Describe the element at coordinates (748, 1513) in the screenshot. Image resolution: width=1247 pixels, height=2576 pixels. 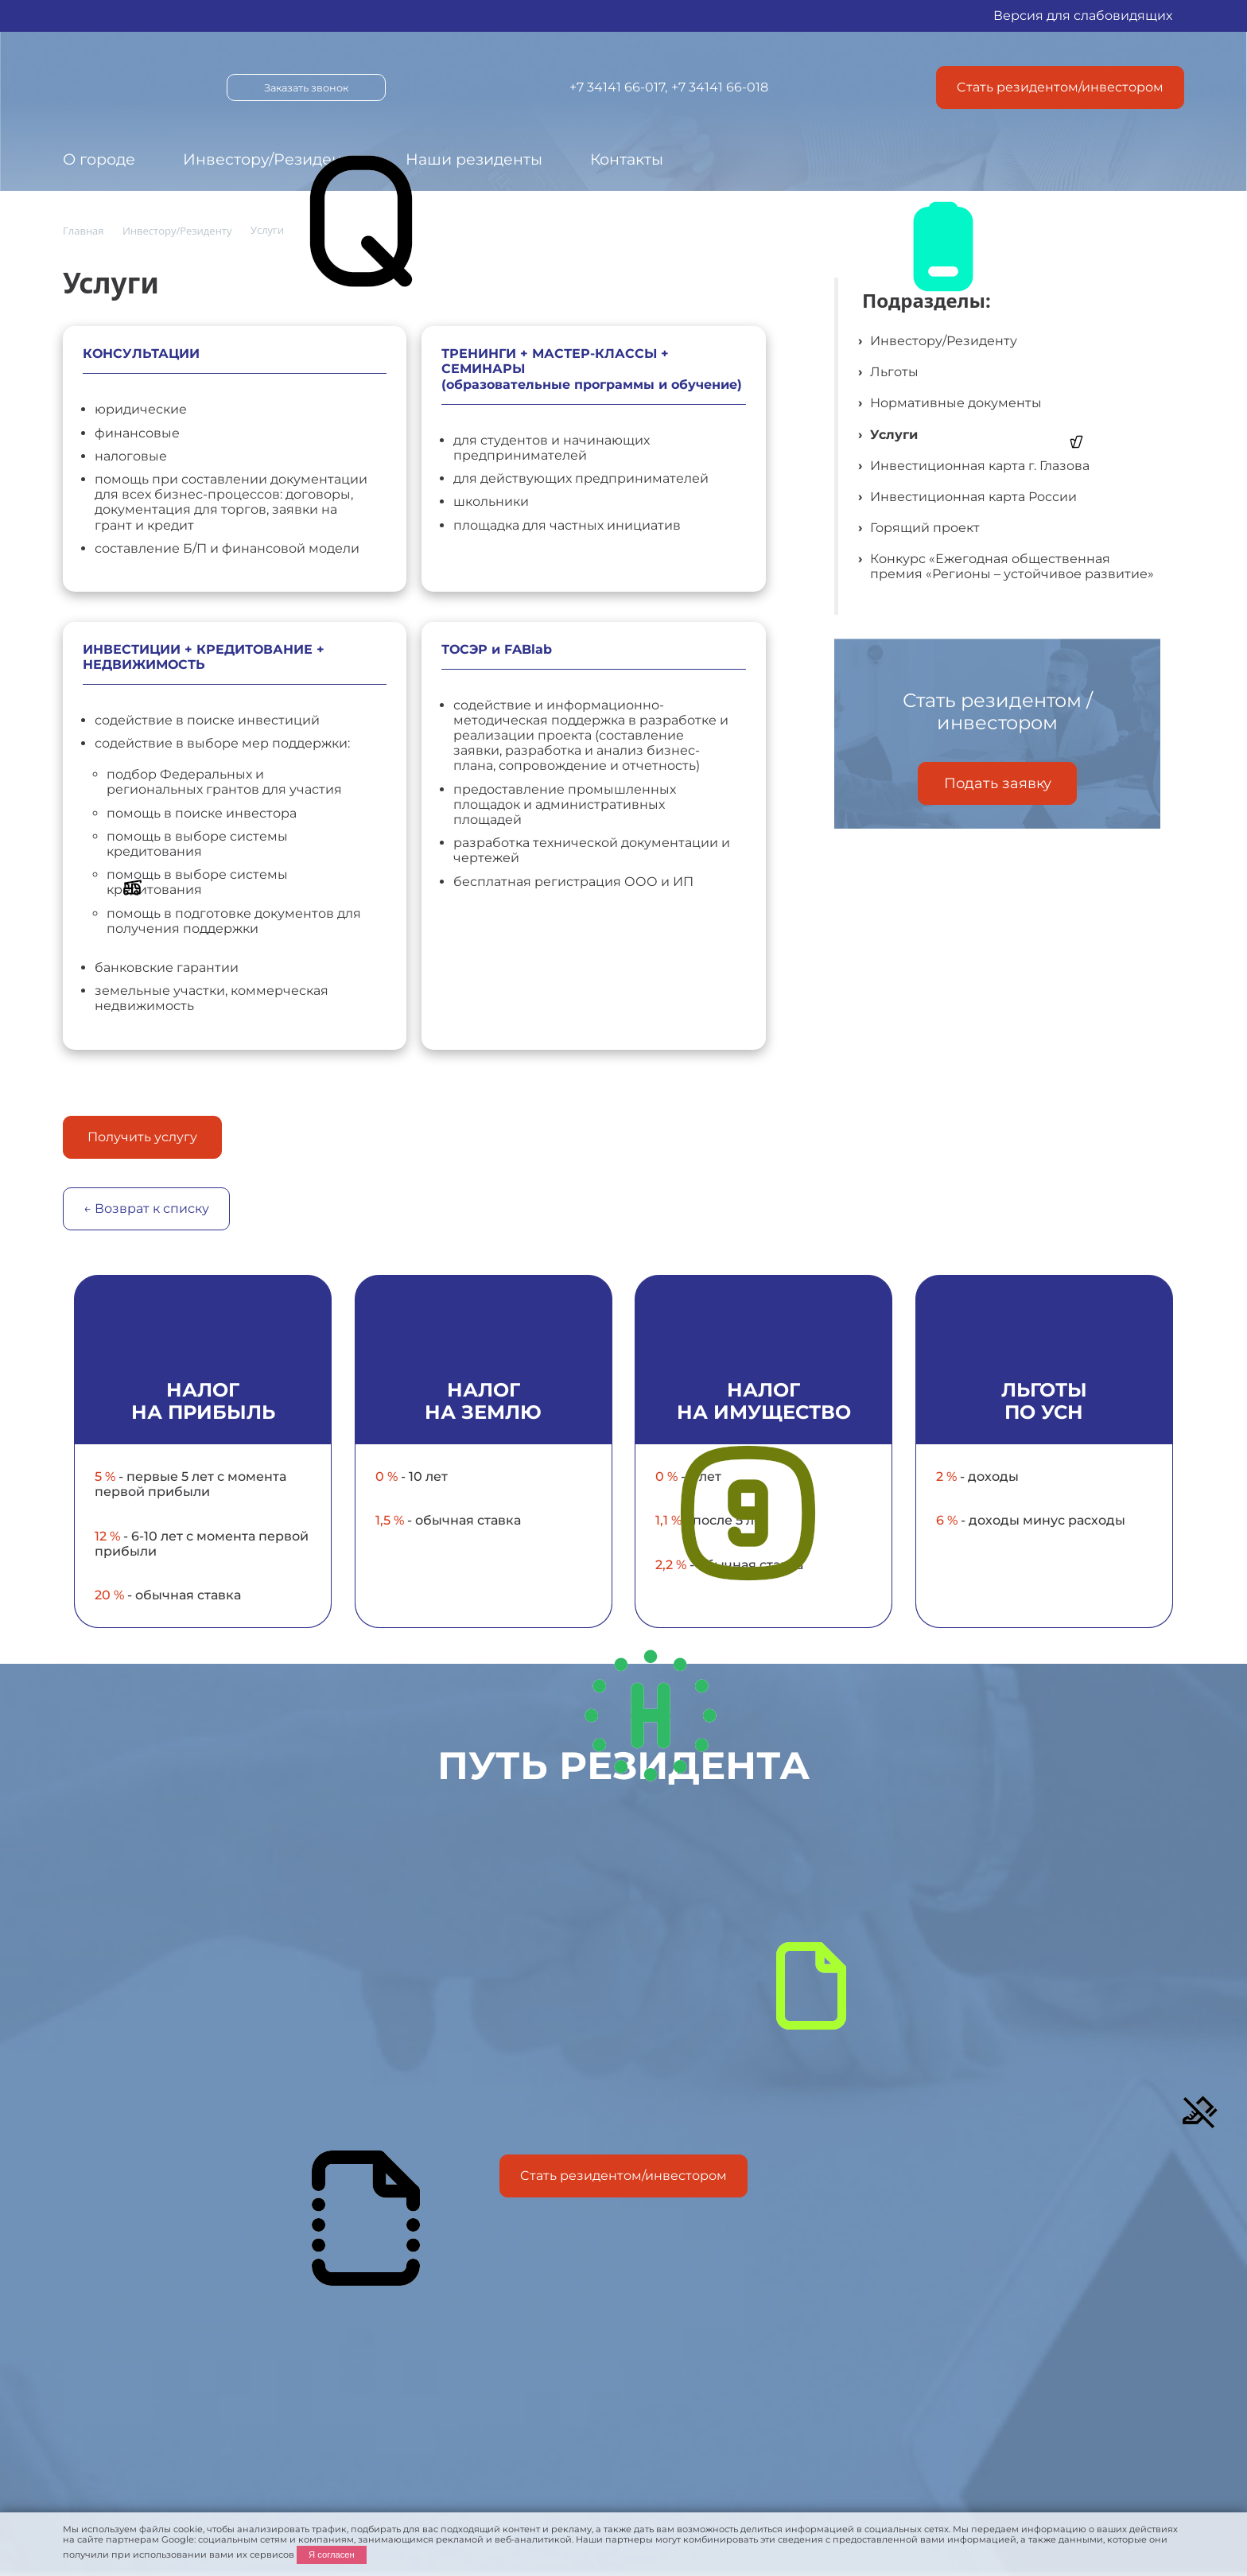
I see `indicates 9 items or notifications` at that location.